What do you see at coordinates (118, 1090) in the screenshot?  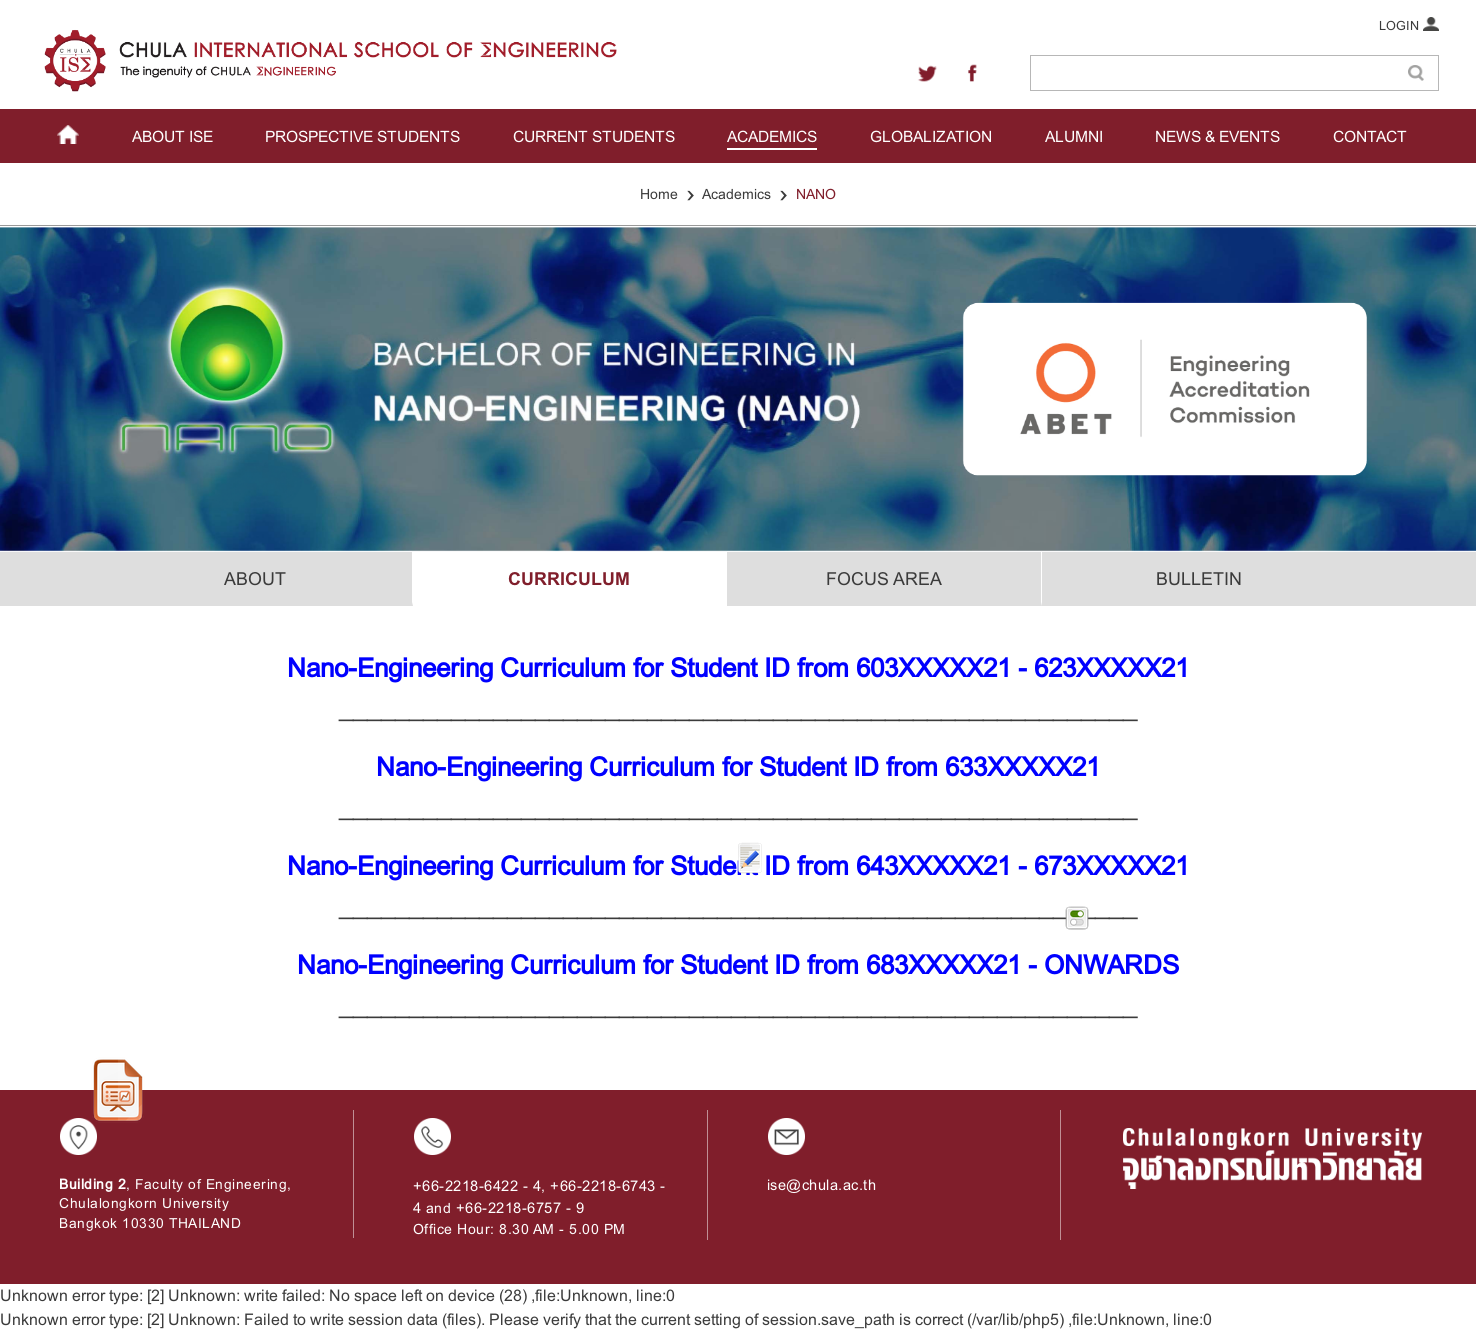 I see `open a presentation template file` at bounding box center [118, 1090].